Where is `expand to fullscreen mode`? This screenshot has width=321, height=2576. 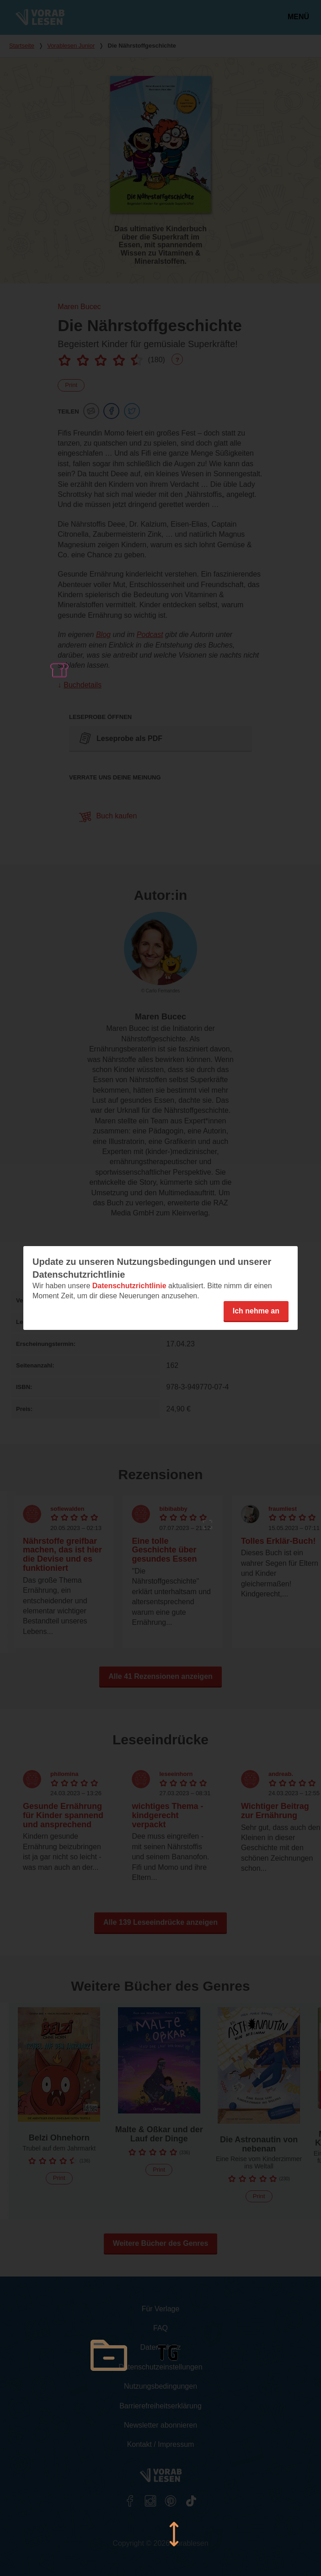 expand to fullscreen mode is located at coordinates (208, 1525).